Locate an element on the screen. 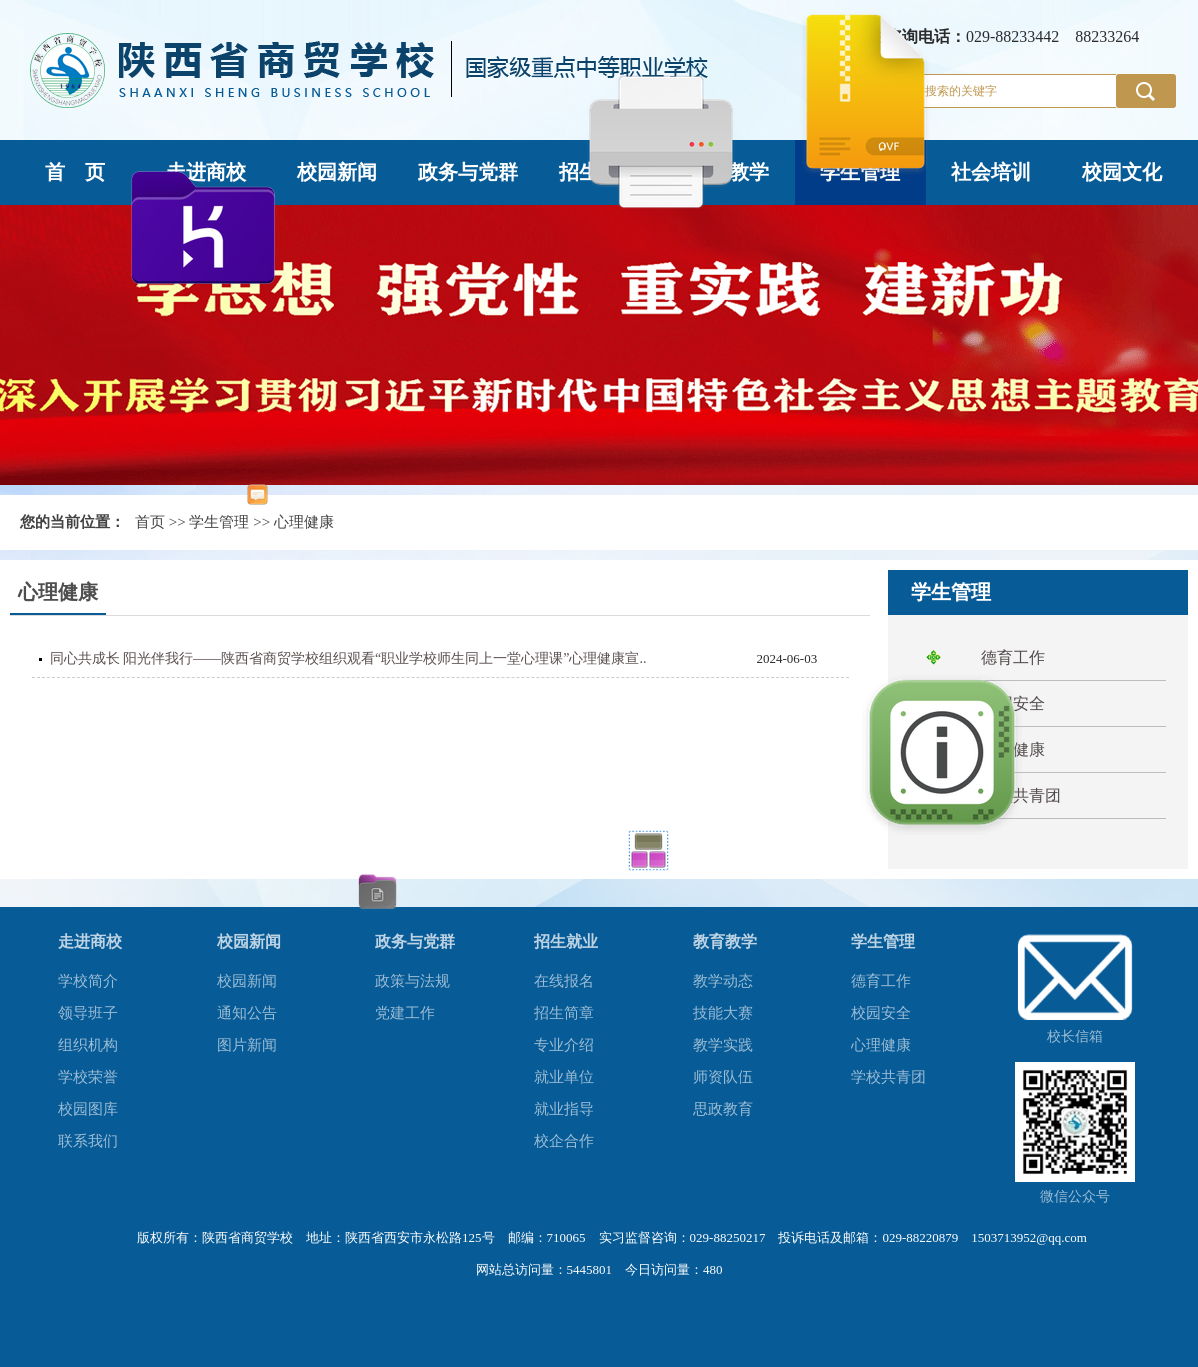 The height and width of the screenshot is (1367, 1198). open virtualization format file for virtual machine import/export is located at coordinates (865, 94).